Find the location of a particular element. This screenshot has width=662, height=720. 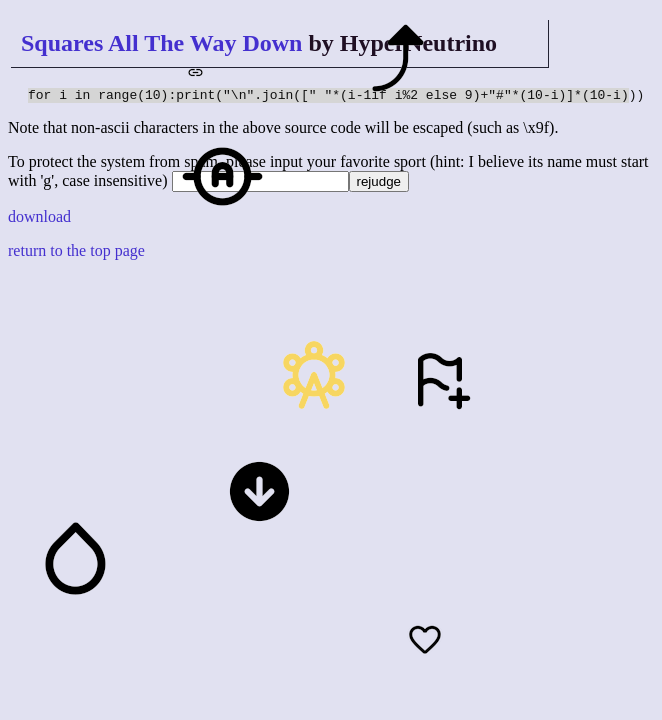

adjust water or hydration settings is located at coordinates (75, 558).